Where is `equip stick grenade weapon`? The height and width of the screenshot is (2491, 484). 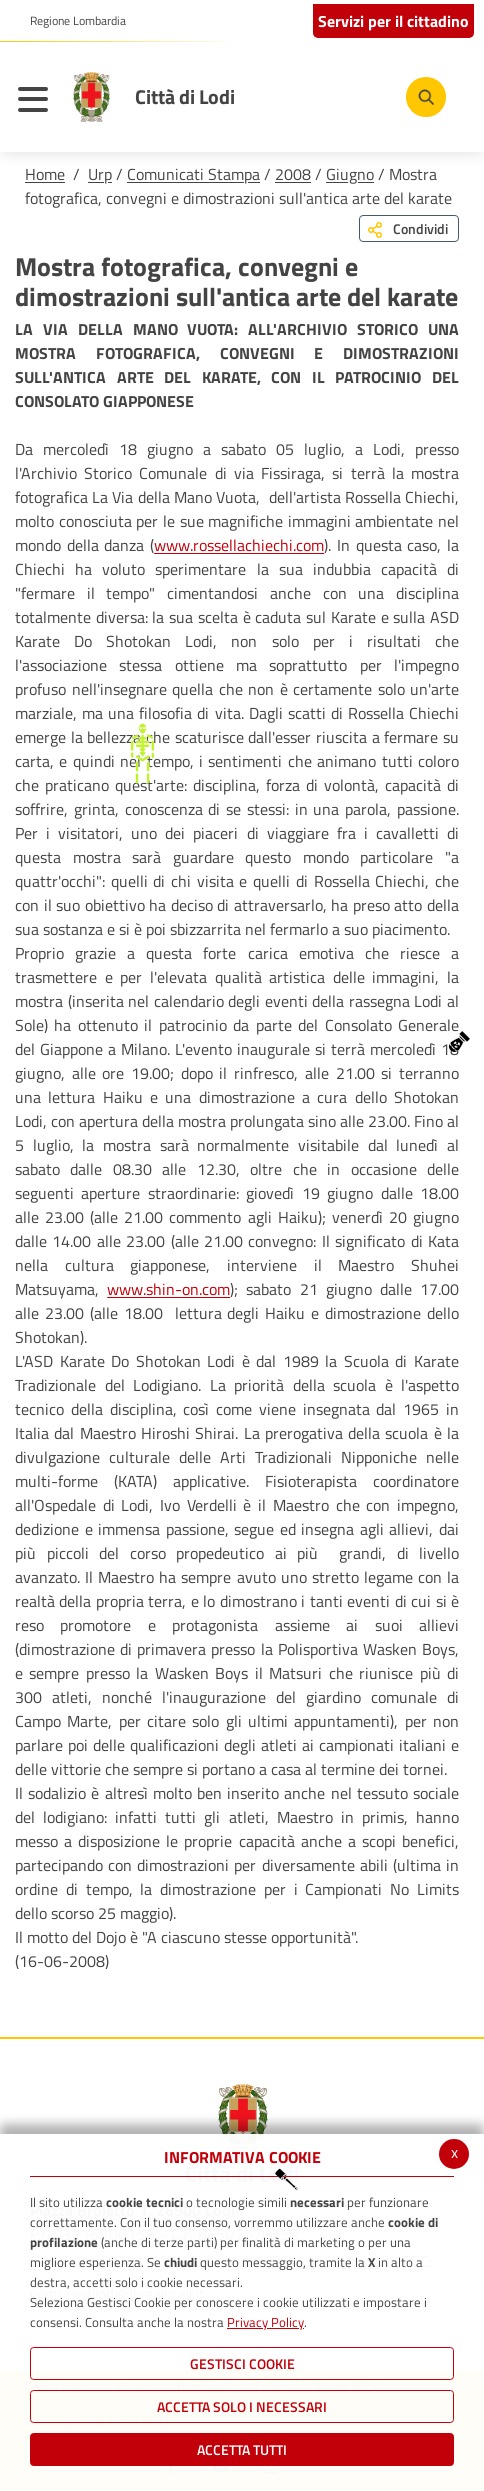 equip stick grenade weapon is located at coordinates (286, 2179).